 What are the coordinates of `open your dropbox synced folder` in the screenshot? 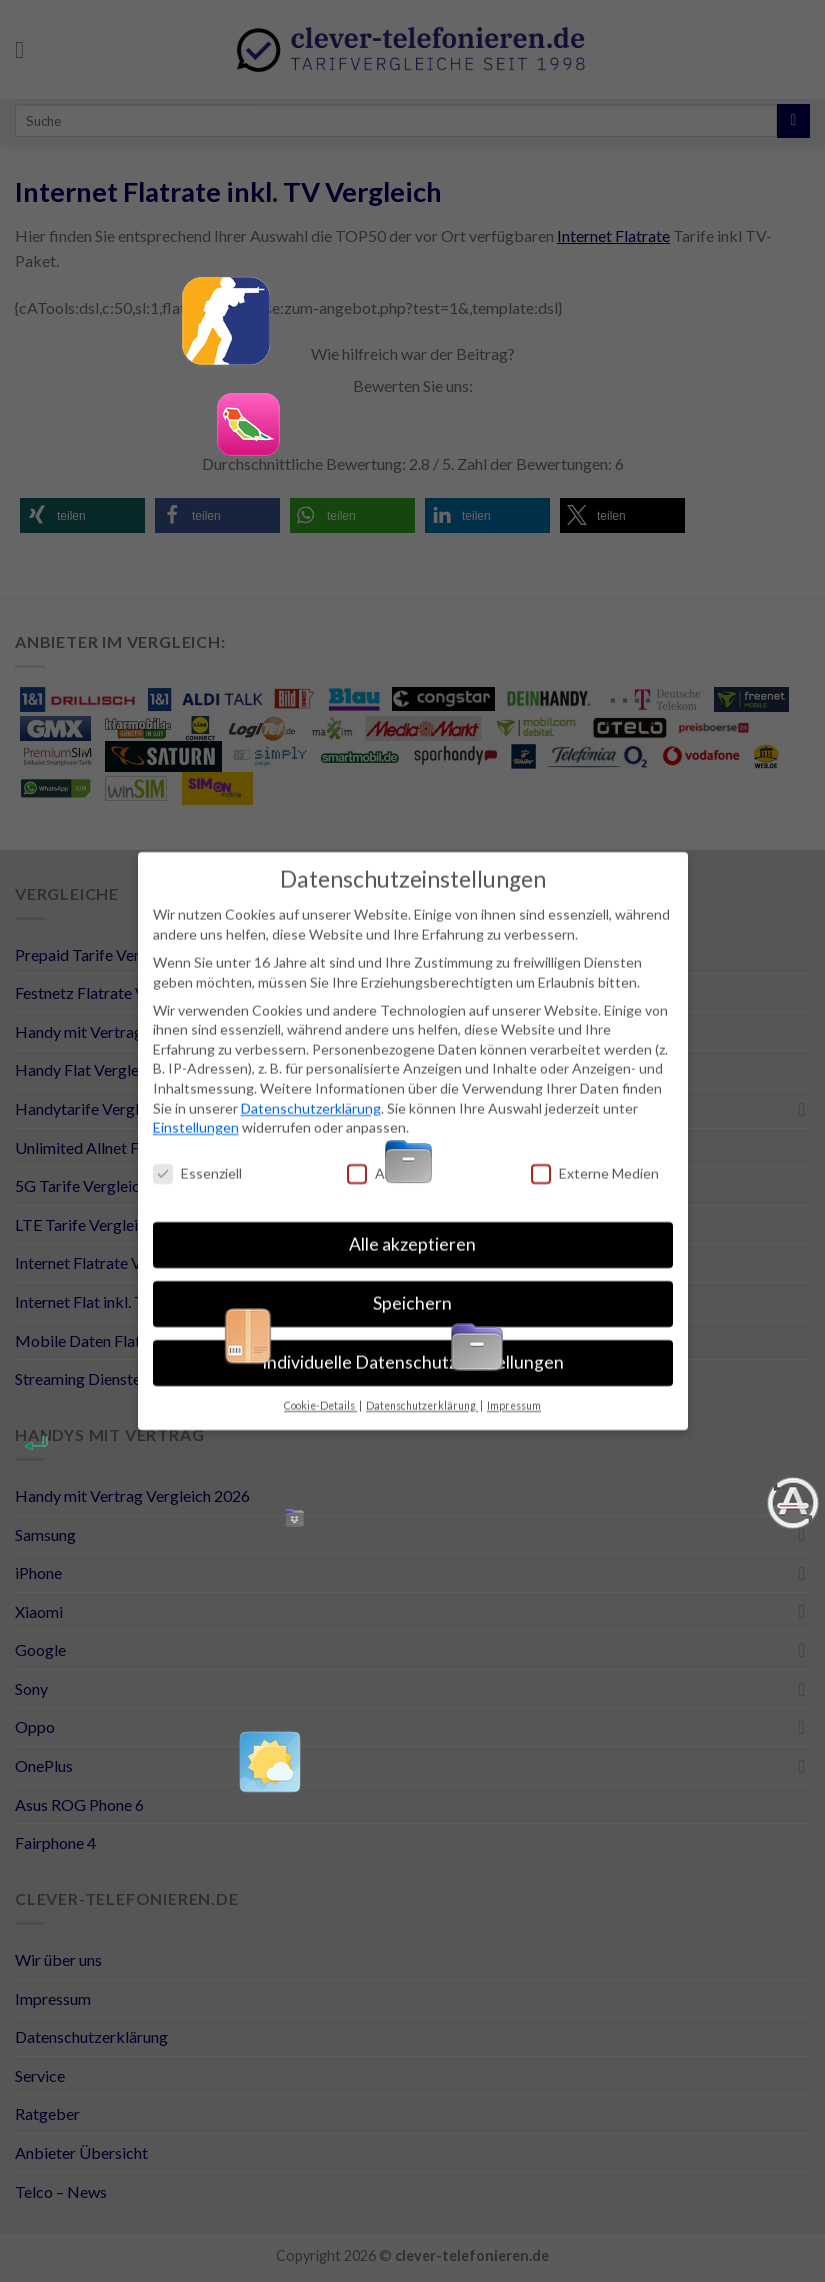 It's located at (294, 1517).